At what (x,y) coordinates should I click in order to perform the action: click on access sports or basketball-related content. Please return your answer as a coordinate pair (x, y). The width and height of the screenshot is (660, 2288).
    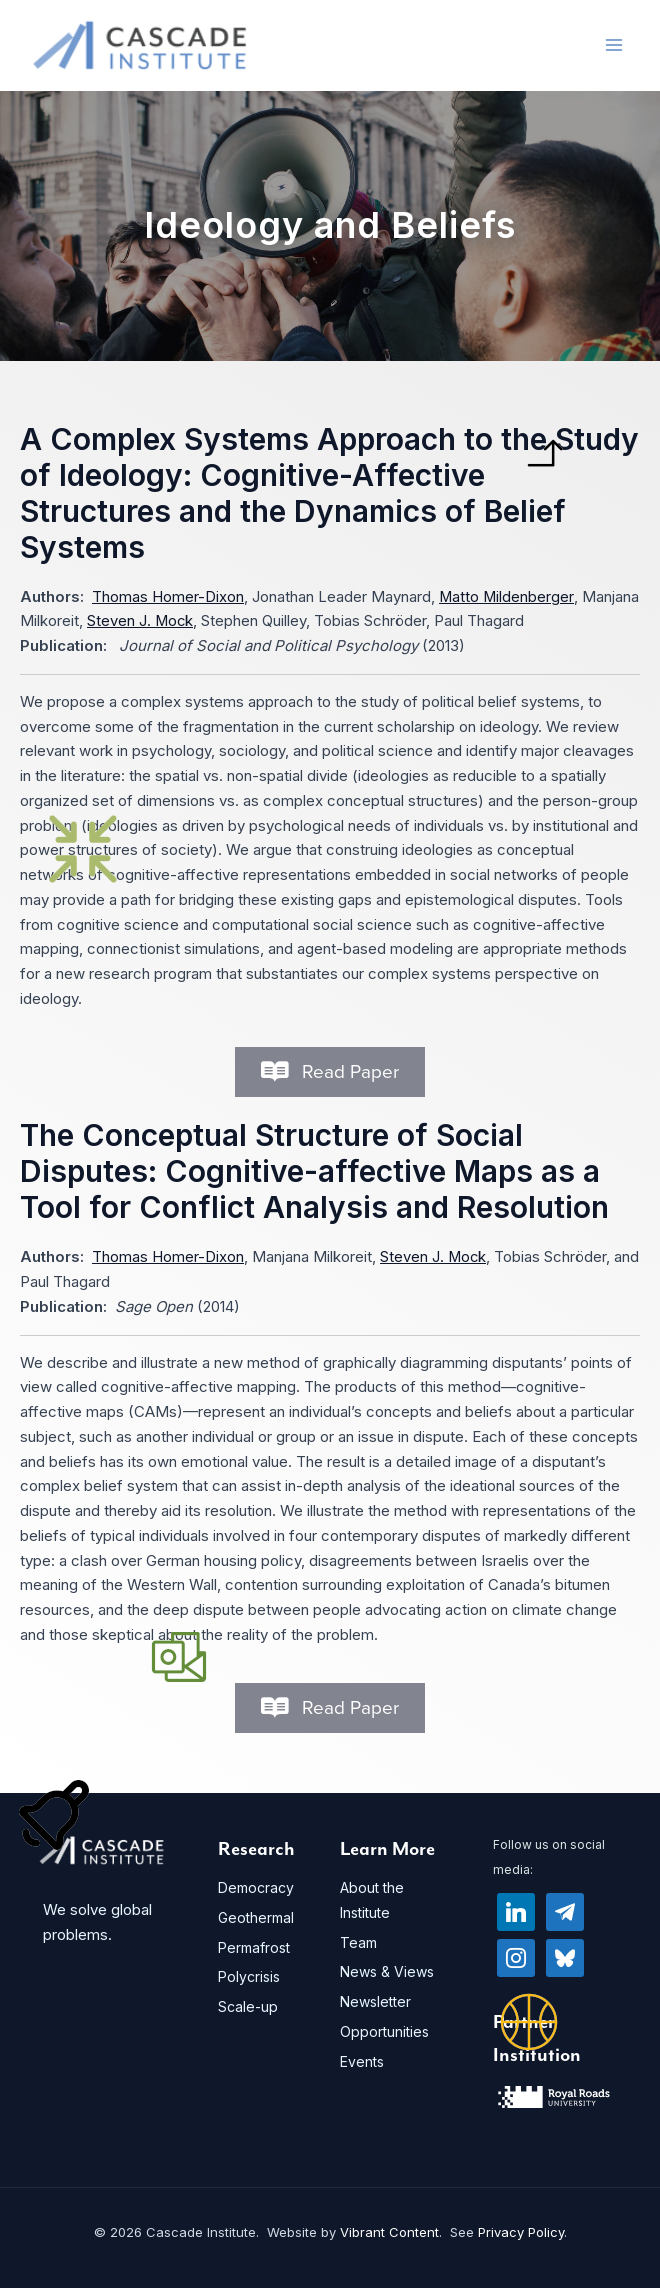
    Looking at the image, I should click on (529, 2022).